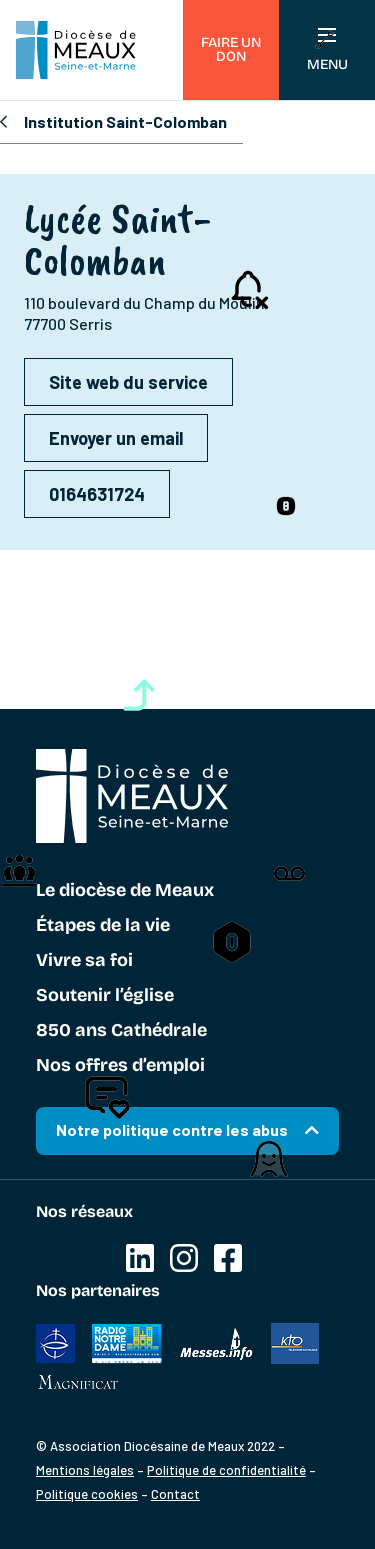  I want to click on indicates an "O" status or category marker, so click(232, 942).